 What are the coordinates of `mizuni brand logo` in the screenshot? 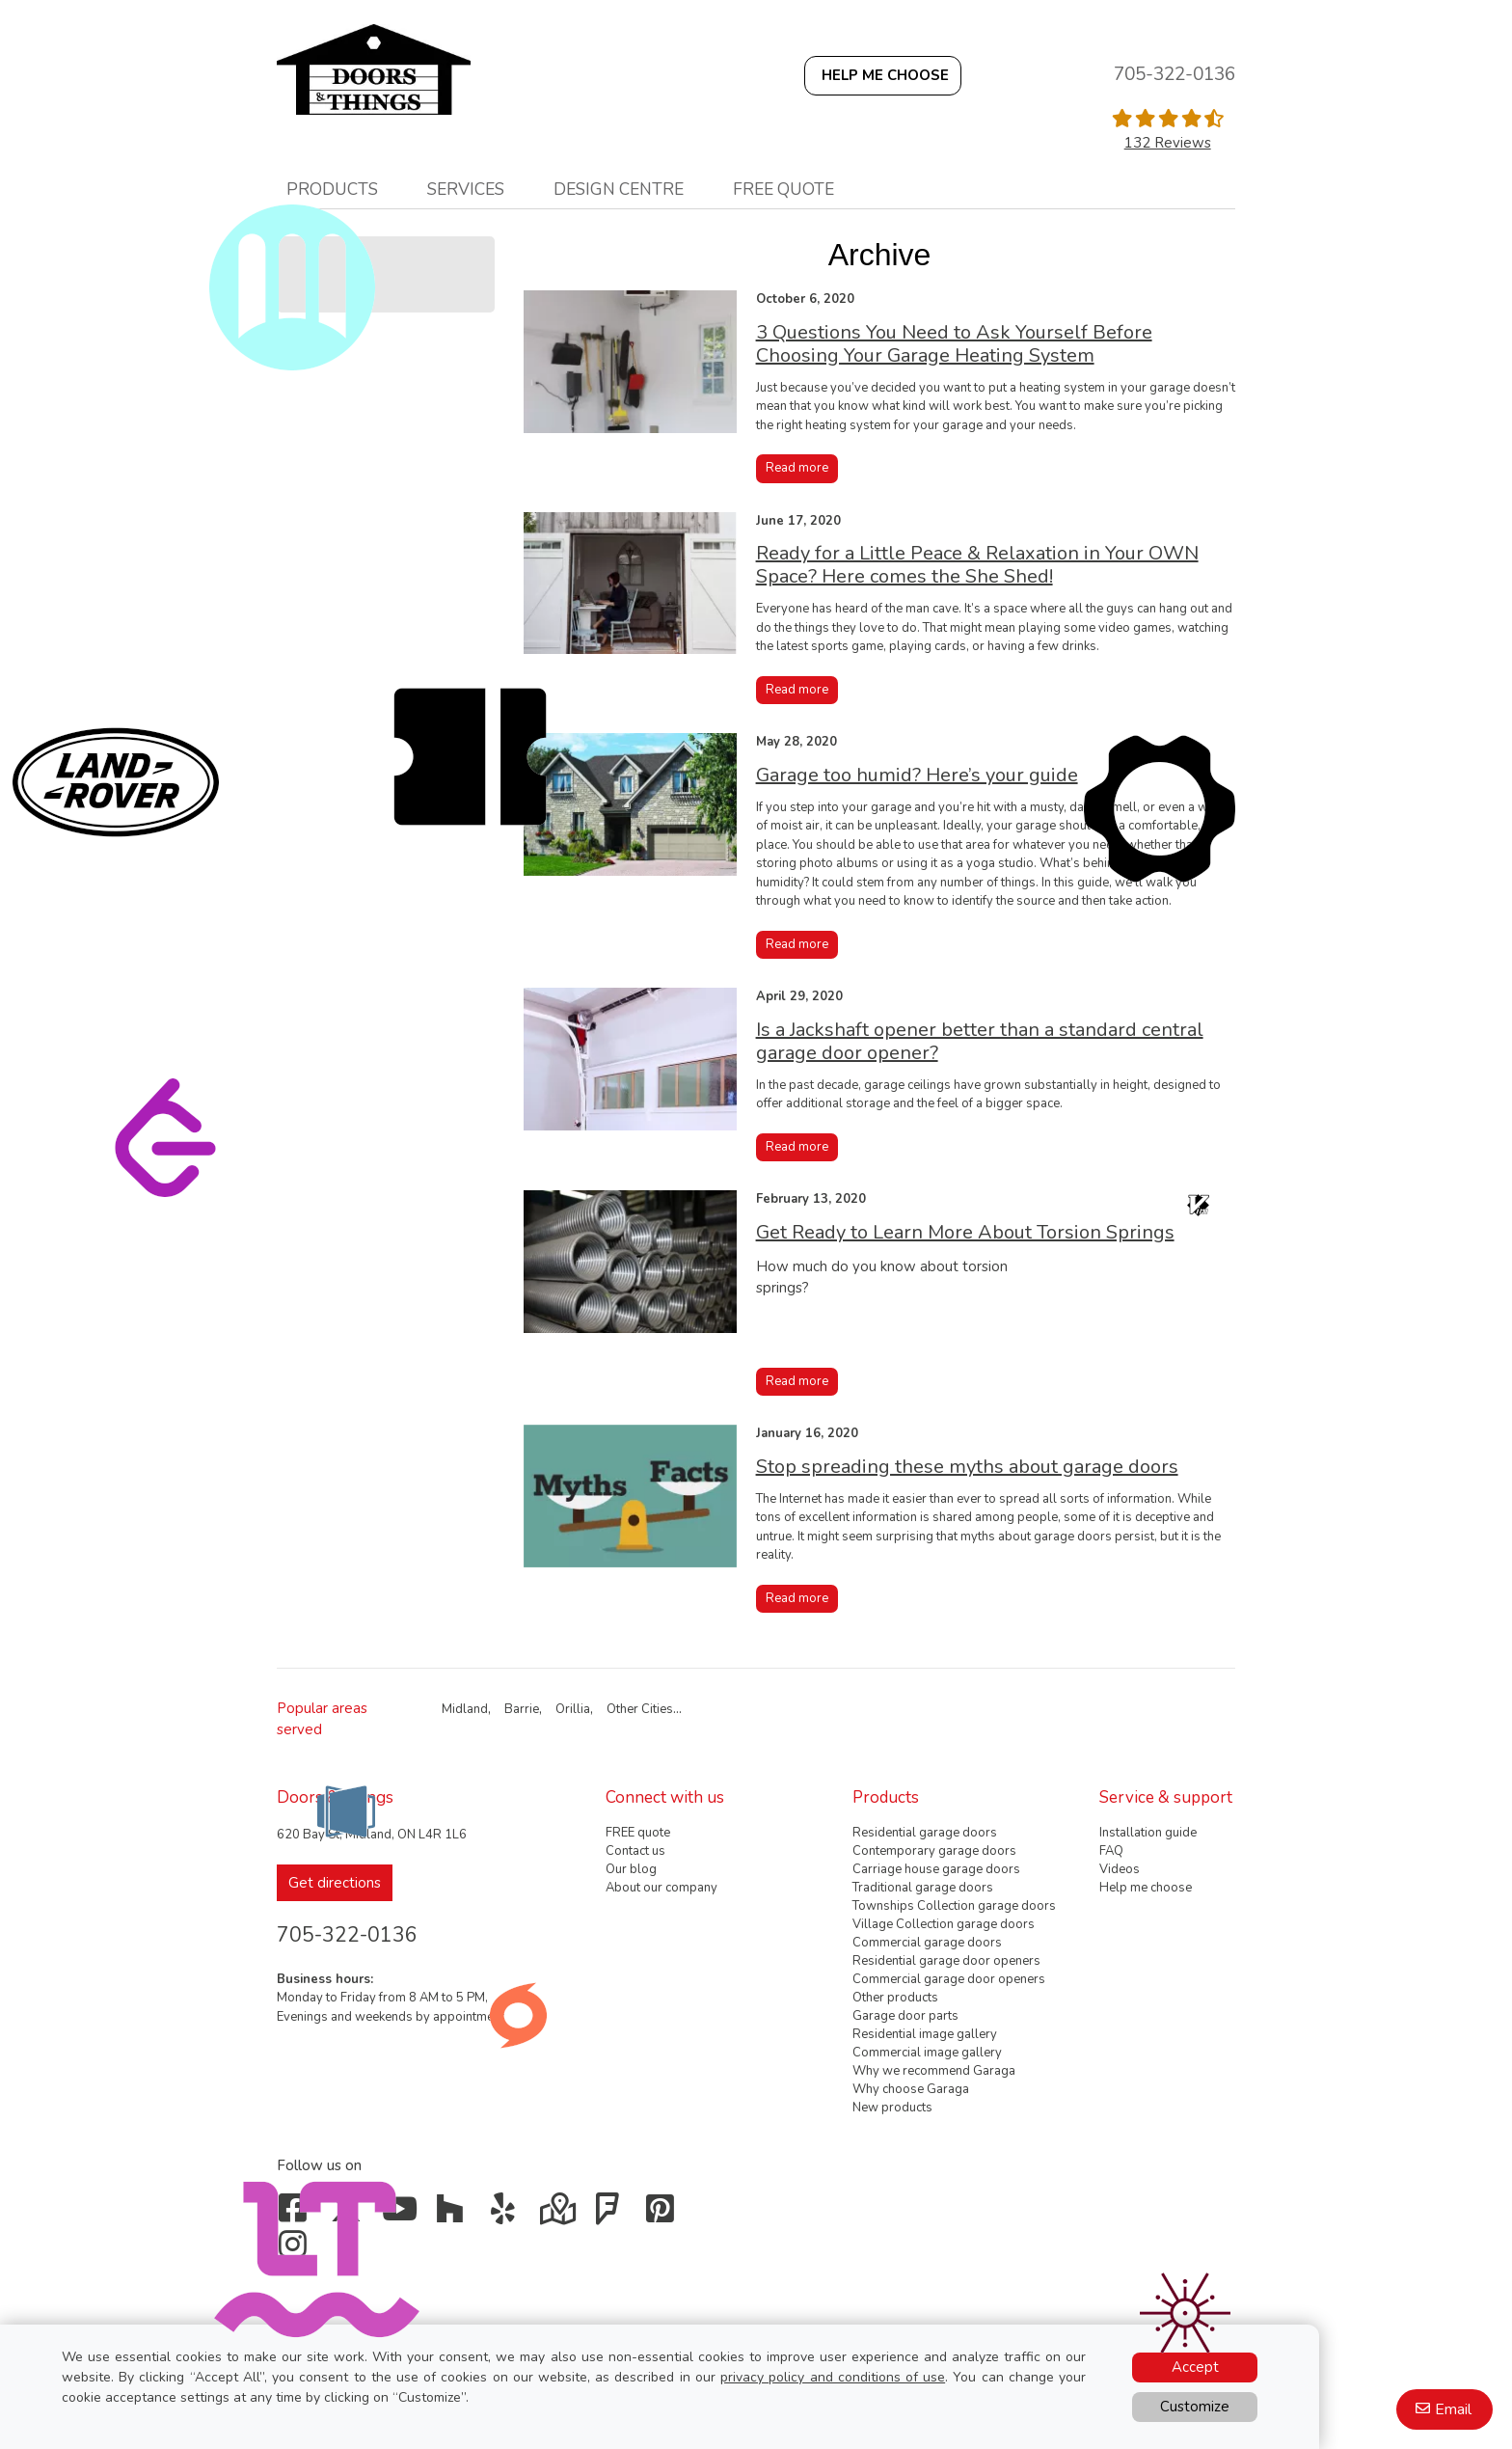 It's located at (292, 287).